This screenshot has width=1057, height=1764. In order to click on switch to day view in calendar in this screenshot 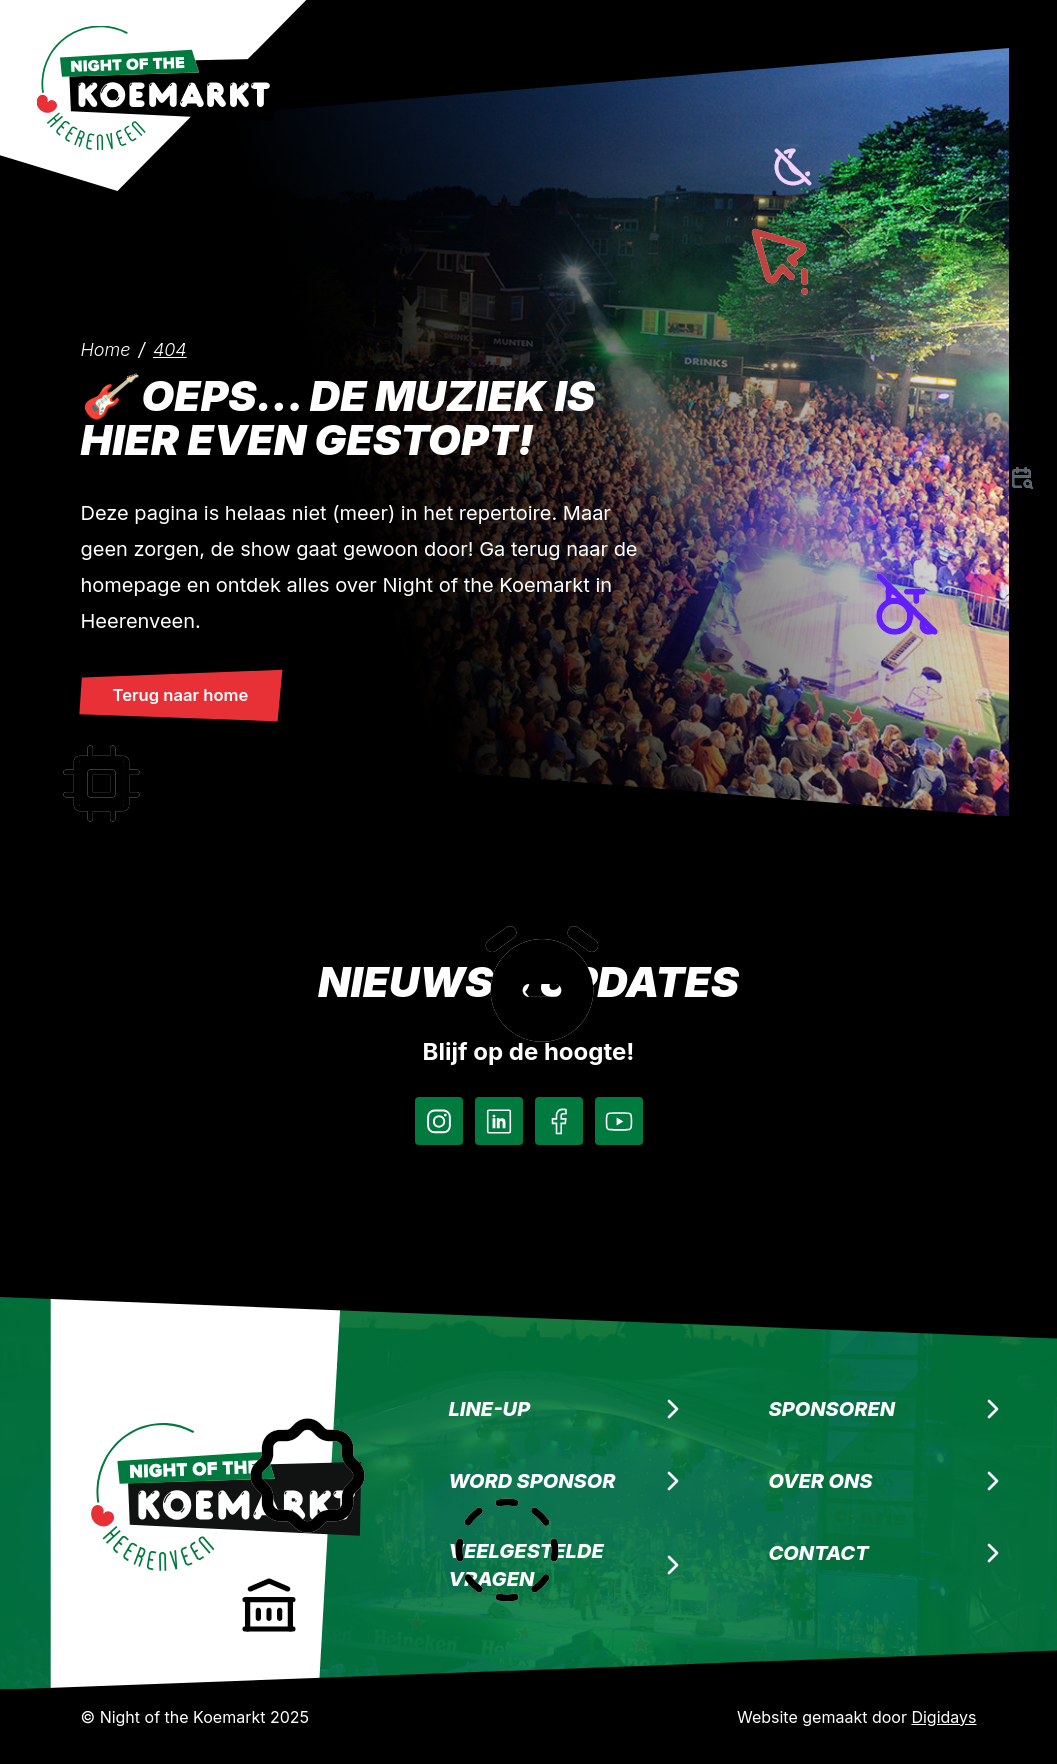, I will do `click(819, 931)`.